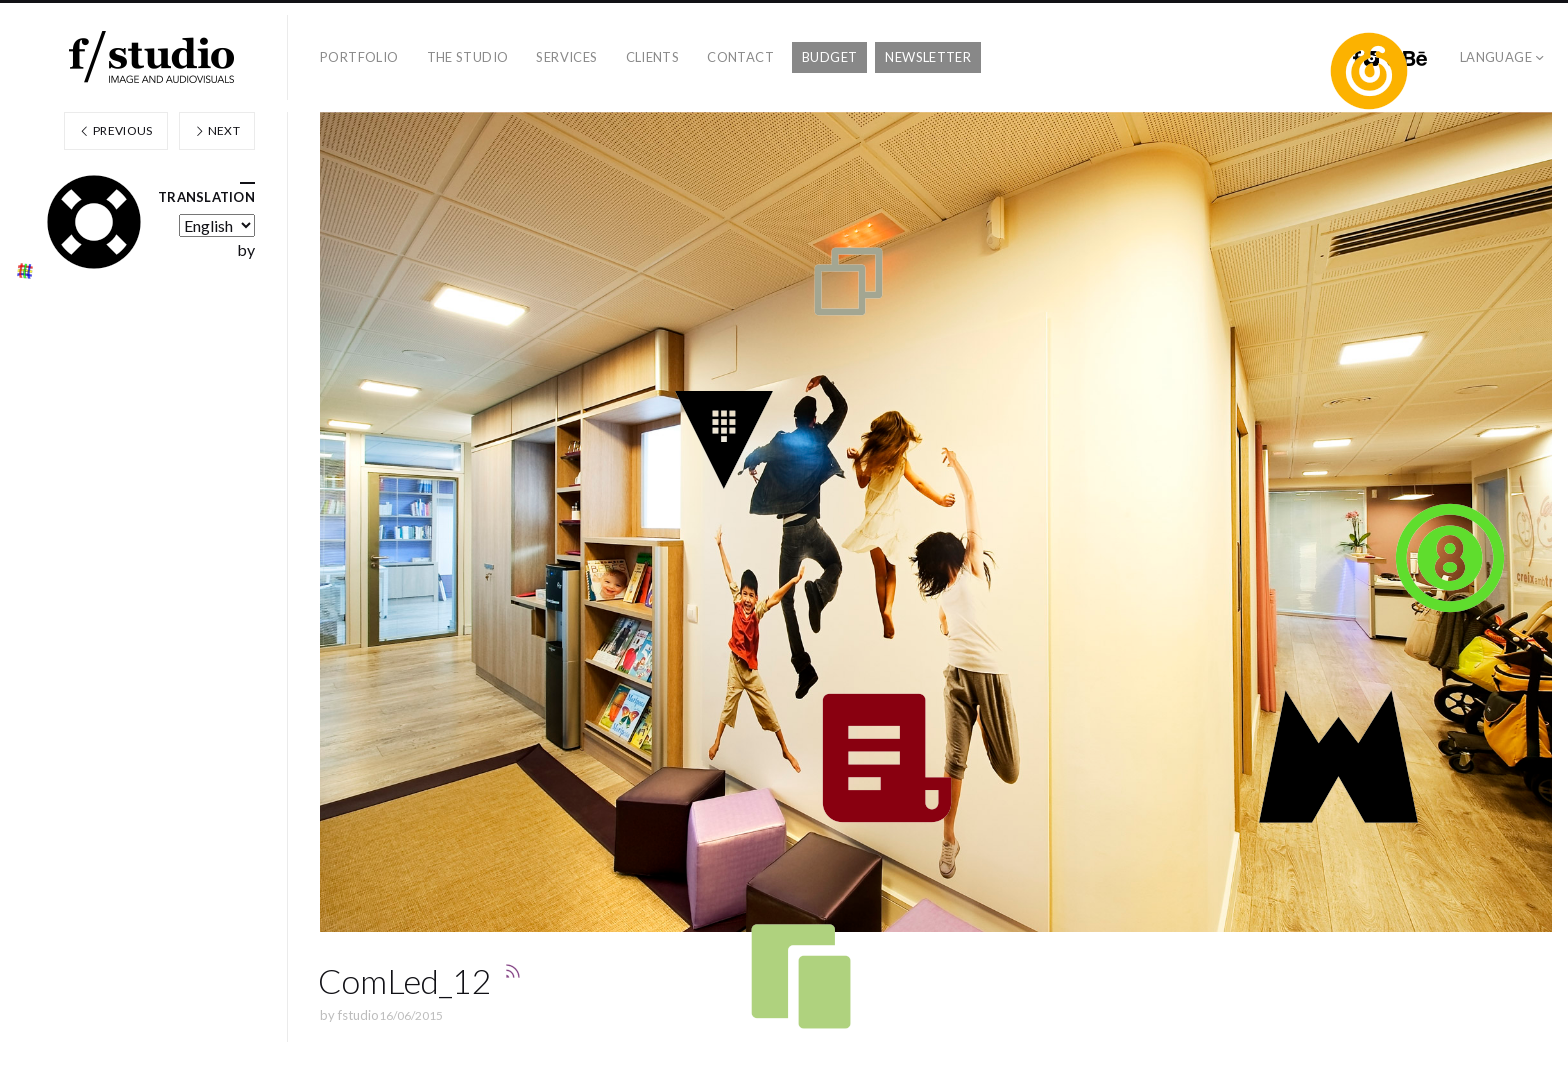 The width and height of the screenshot is (1568, 1092). What do you see at coordinates (94, 222) in the screenshot?
I see `access help or support` at bounding box center [94, 222].